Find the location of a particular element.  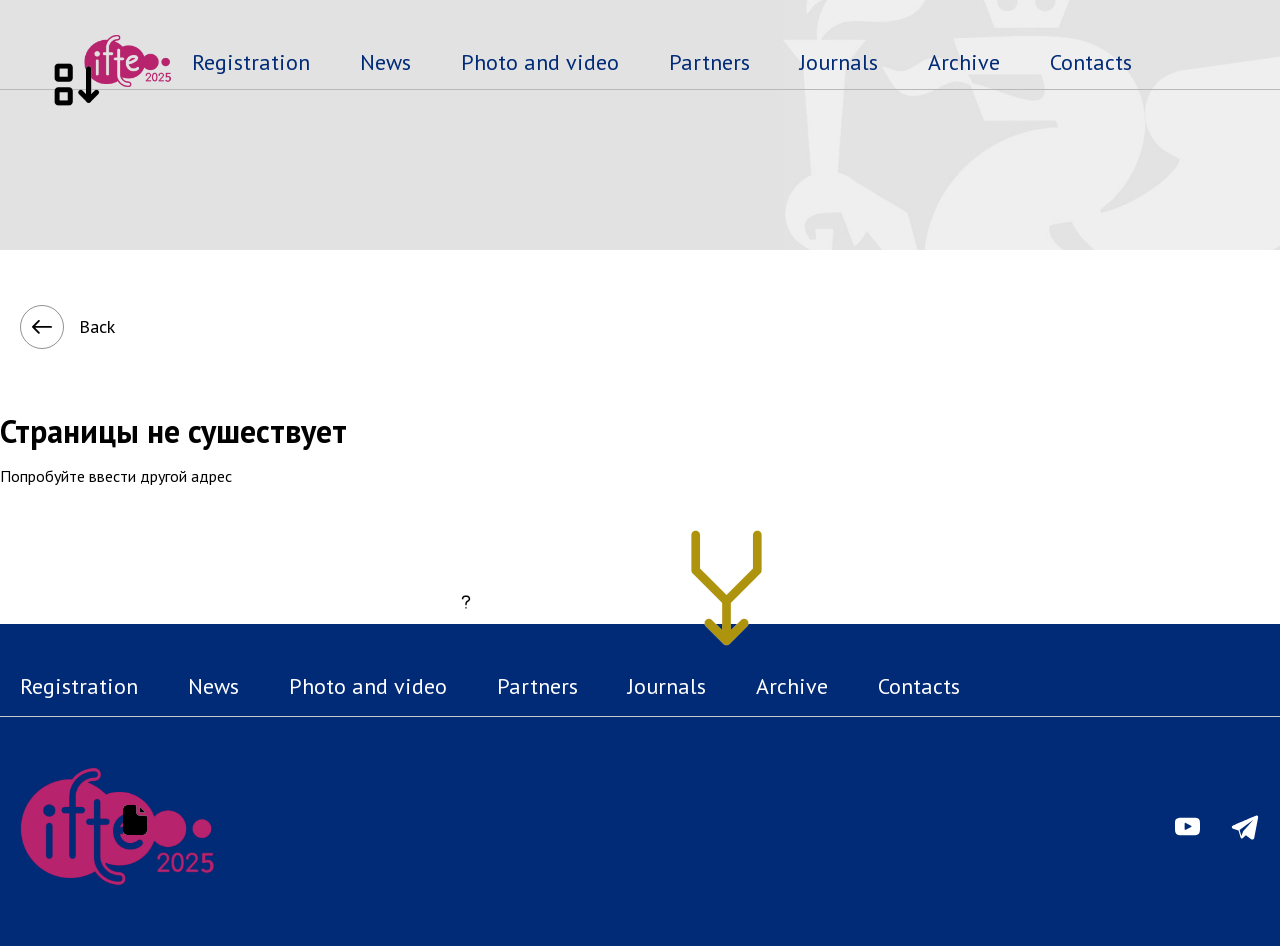

sort list items in descending order is located at coordinates (75, 84).